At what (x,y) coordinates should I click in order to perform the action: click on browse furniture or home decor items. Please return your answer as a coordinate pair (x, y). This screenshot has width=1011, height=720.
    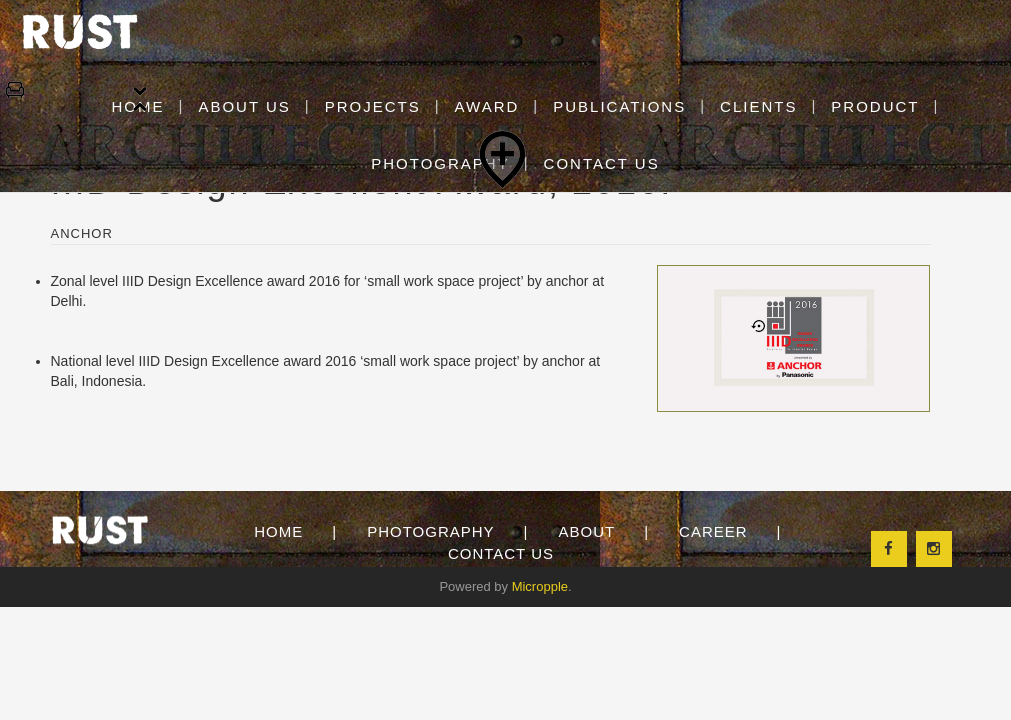
    Looking at the image, I should click on (15, 90).